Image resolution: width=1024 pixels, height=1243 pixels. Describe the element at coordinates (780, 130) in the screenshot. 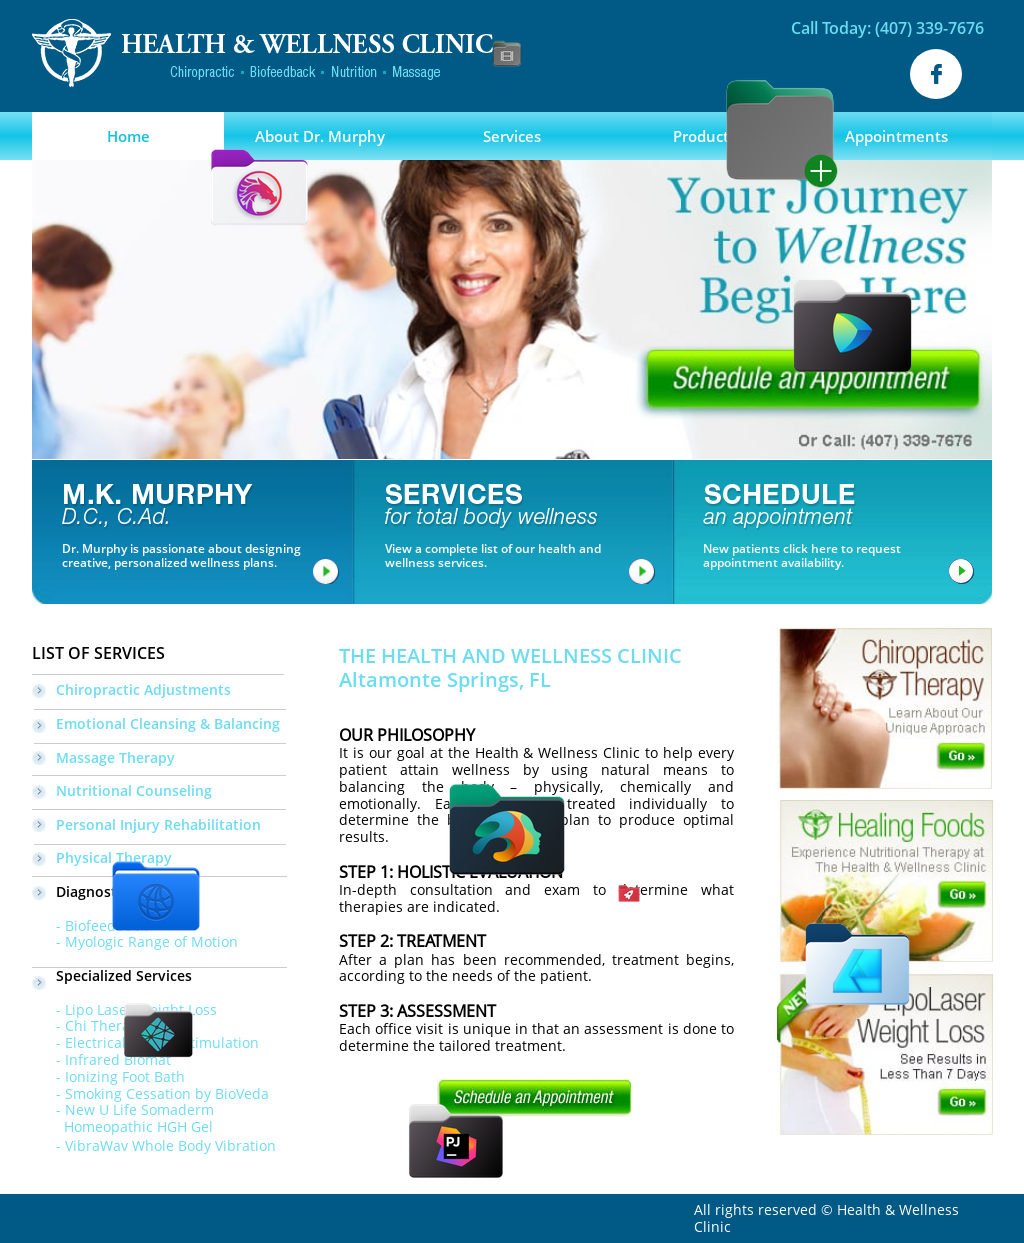

I see `create a new folder` at that location.